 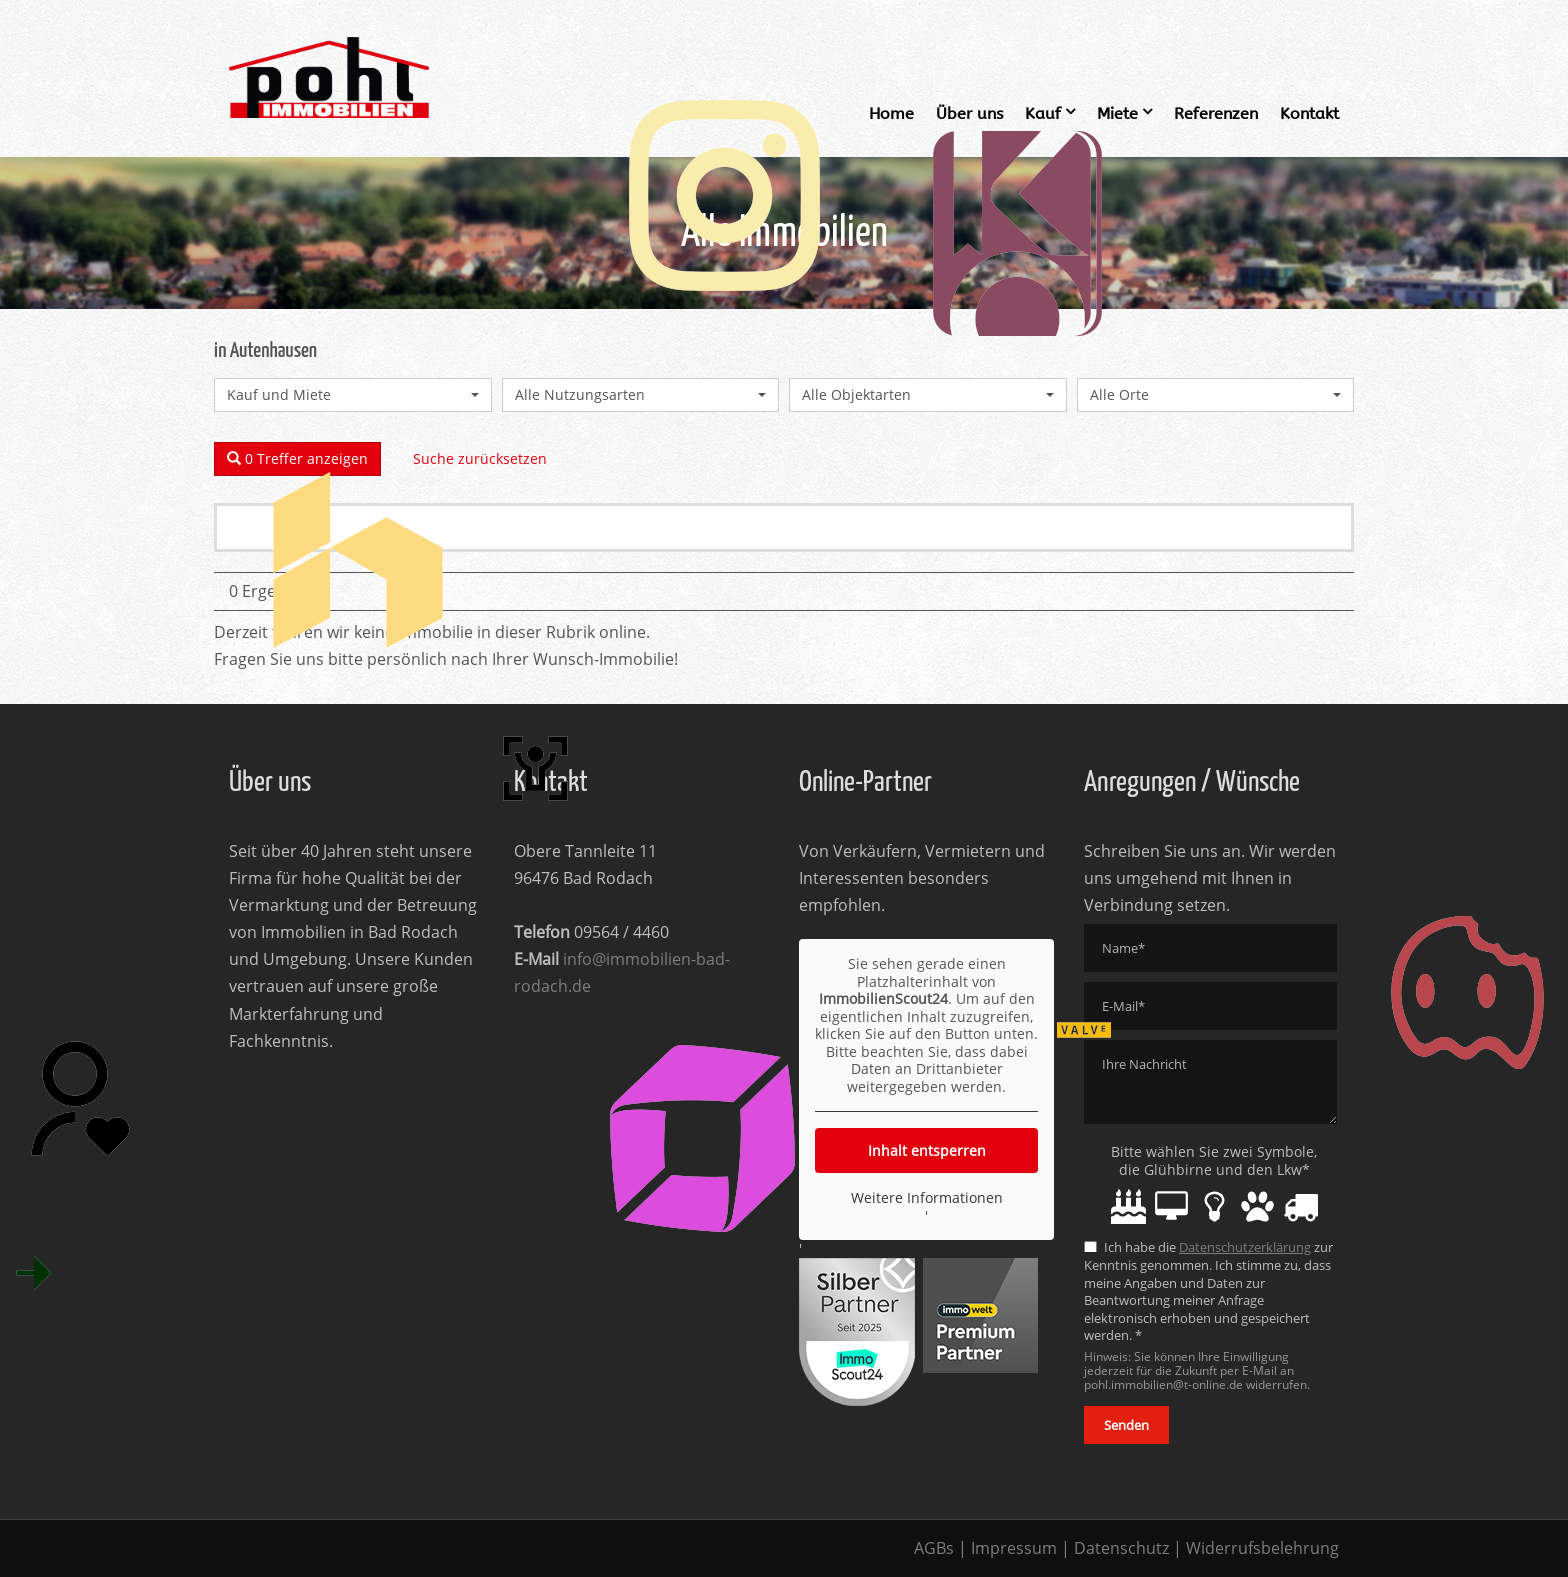 What do you see at coordinates (34, 1273) in the screenshot?
I see `navigate to the next item or page` at bounding box center [34, 1273].